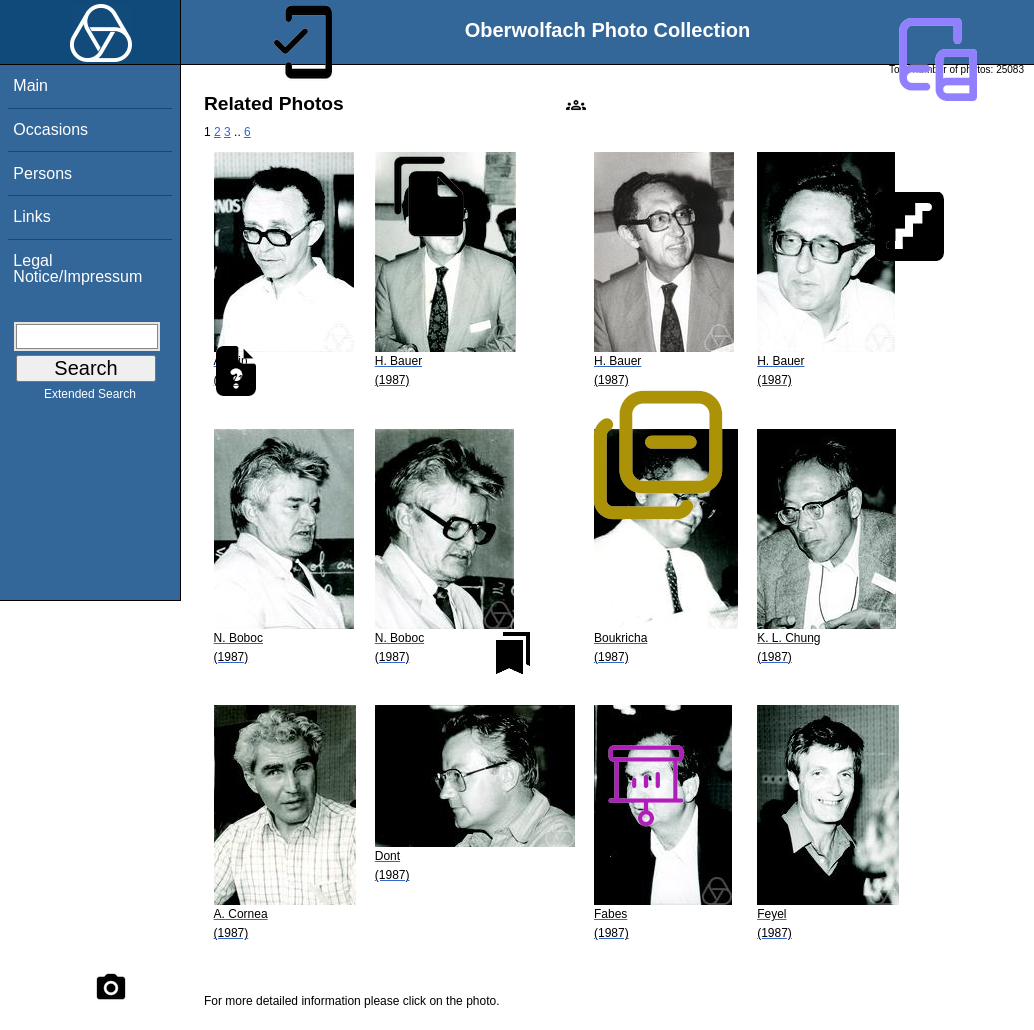 Image resolution: width=1034 pixels, height=1030 pixels. Describe the element at coordinates (658, 455) in the screenshot. I see `remove an item from your library` at that location.